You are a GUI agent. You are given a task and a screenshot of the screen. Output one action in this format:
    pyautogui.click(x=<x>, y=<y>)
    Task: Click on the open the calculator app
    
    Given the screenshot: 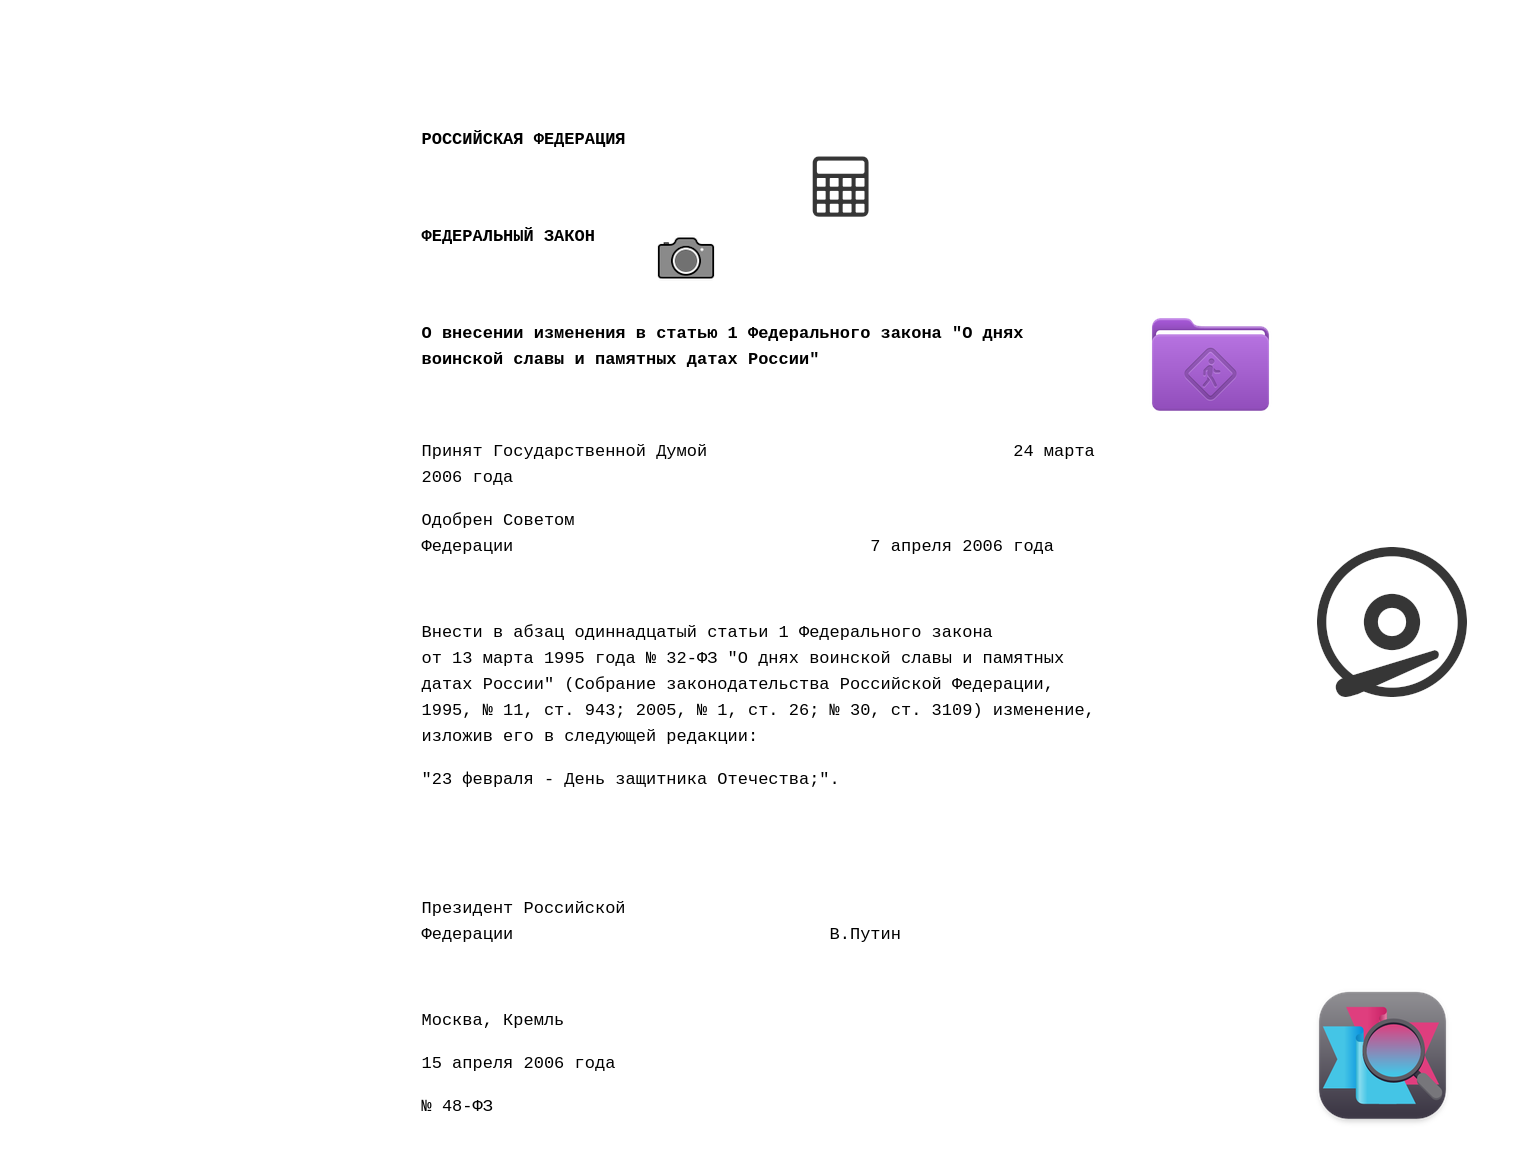 What is the action you would take?
    pyautogui.click(x=838, y=186)
    